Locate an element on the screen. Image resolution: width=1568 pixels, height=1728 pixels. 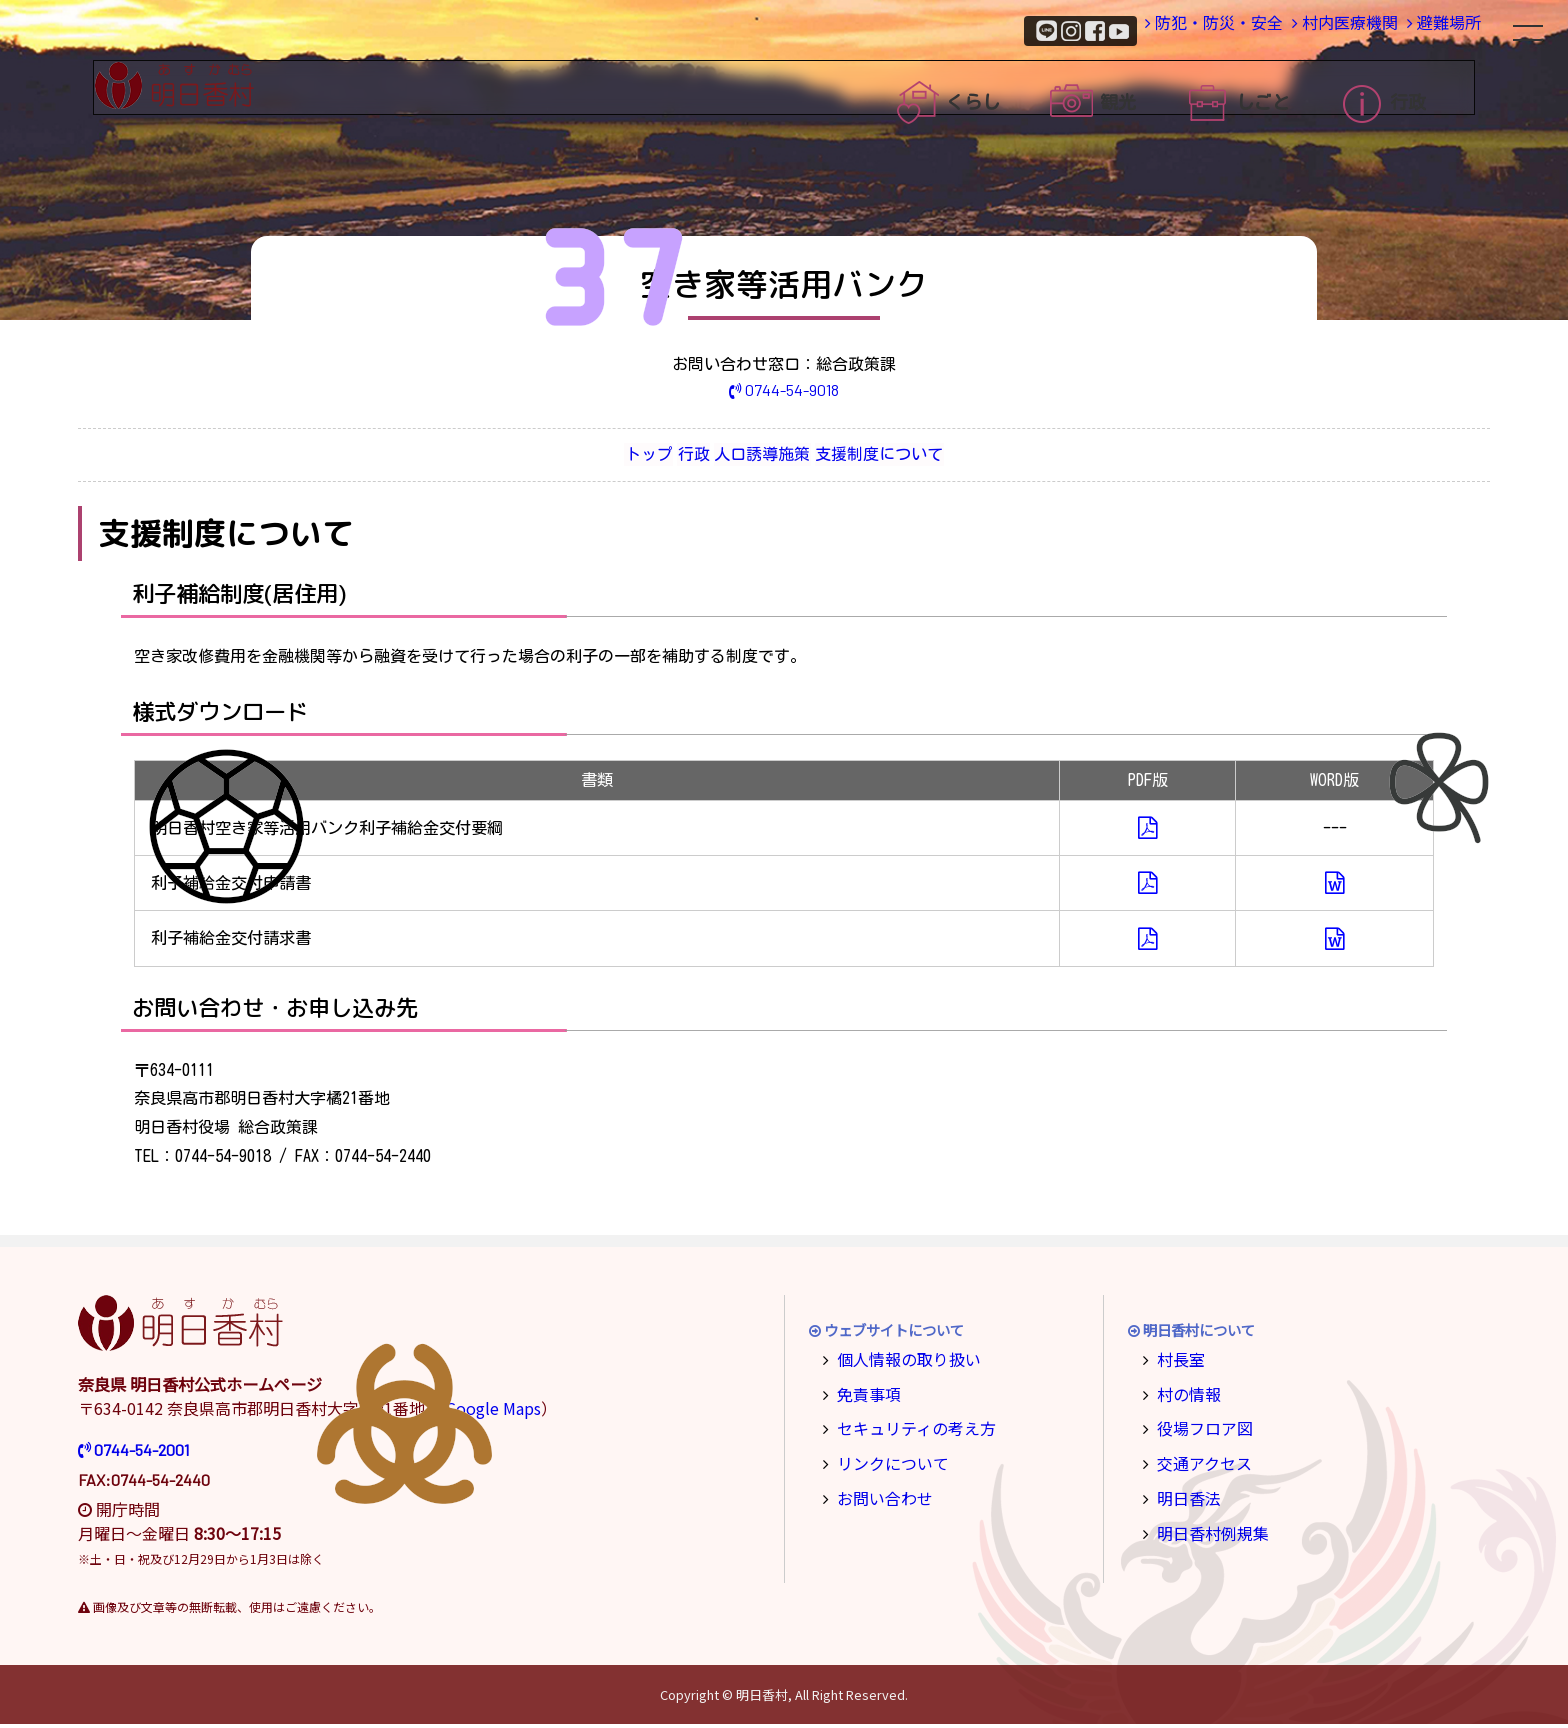
indicates luck or bonus feature is located at coordinates (1439, 786).